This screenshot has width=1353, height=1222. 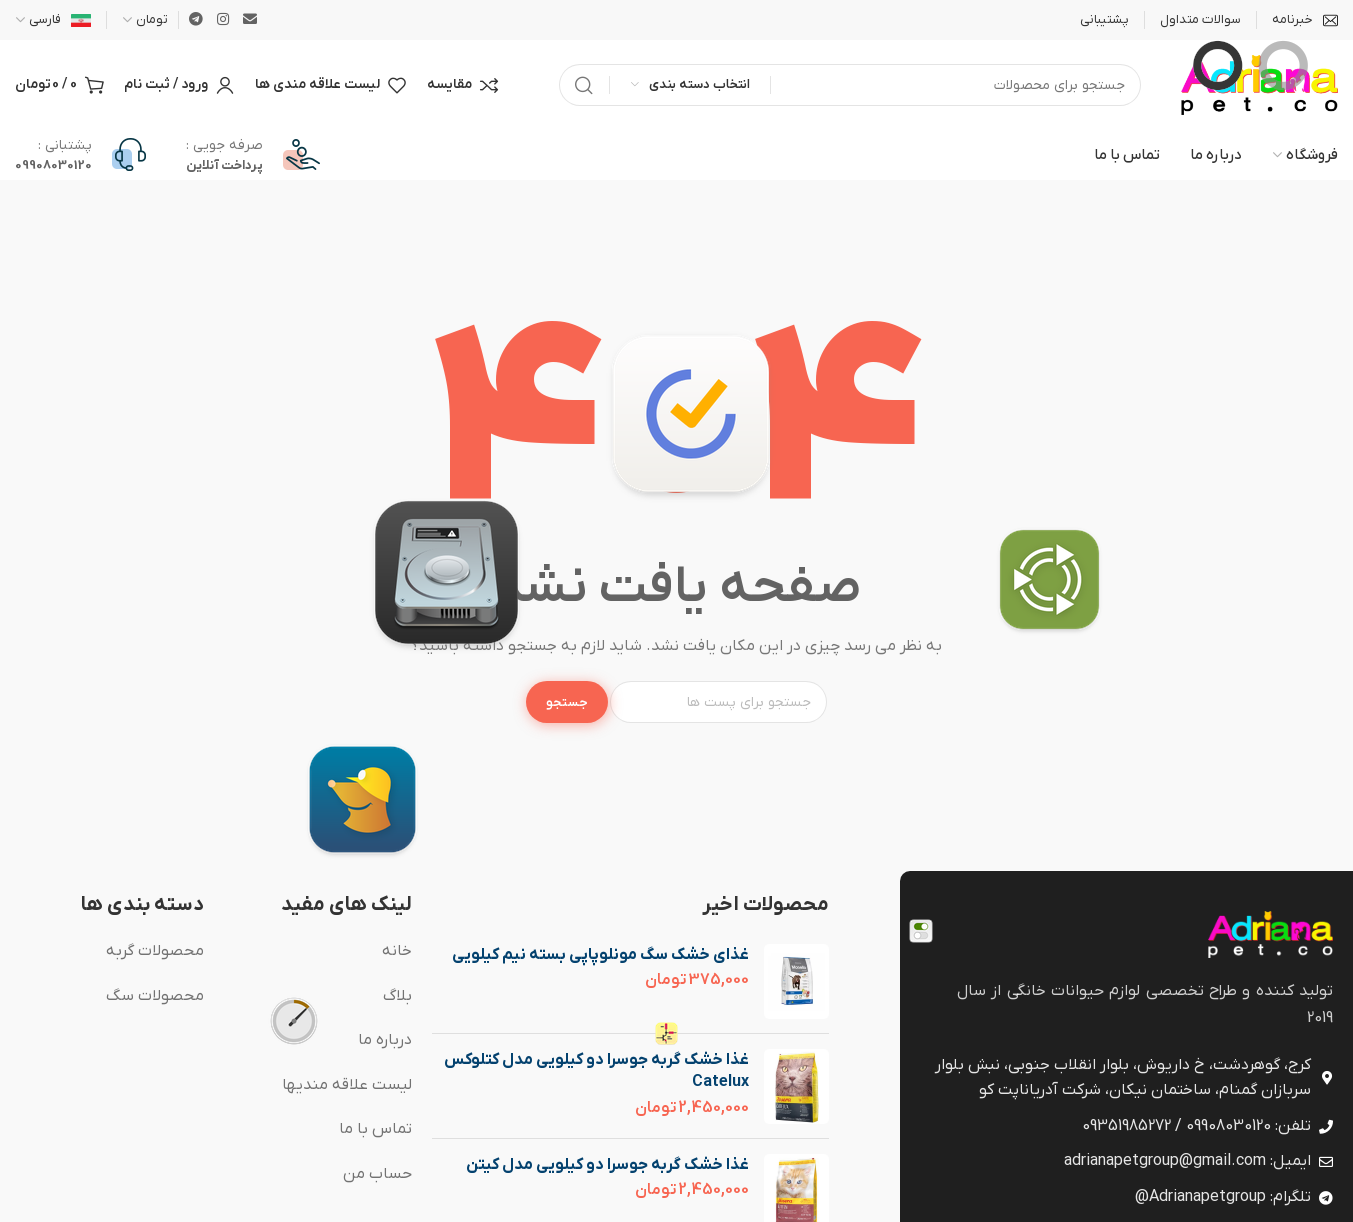 What do you see at coordinates (362, 799) in the screenshot?
I see `open Mullvad VPN app` at bounding box center [362, 799].